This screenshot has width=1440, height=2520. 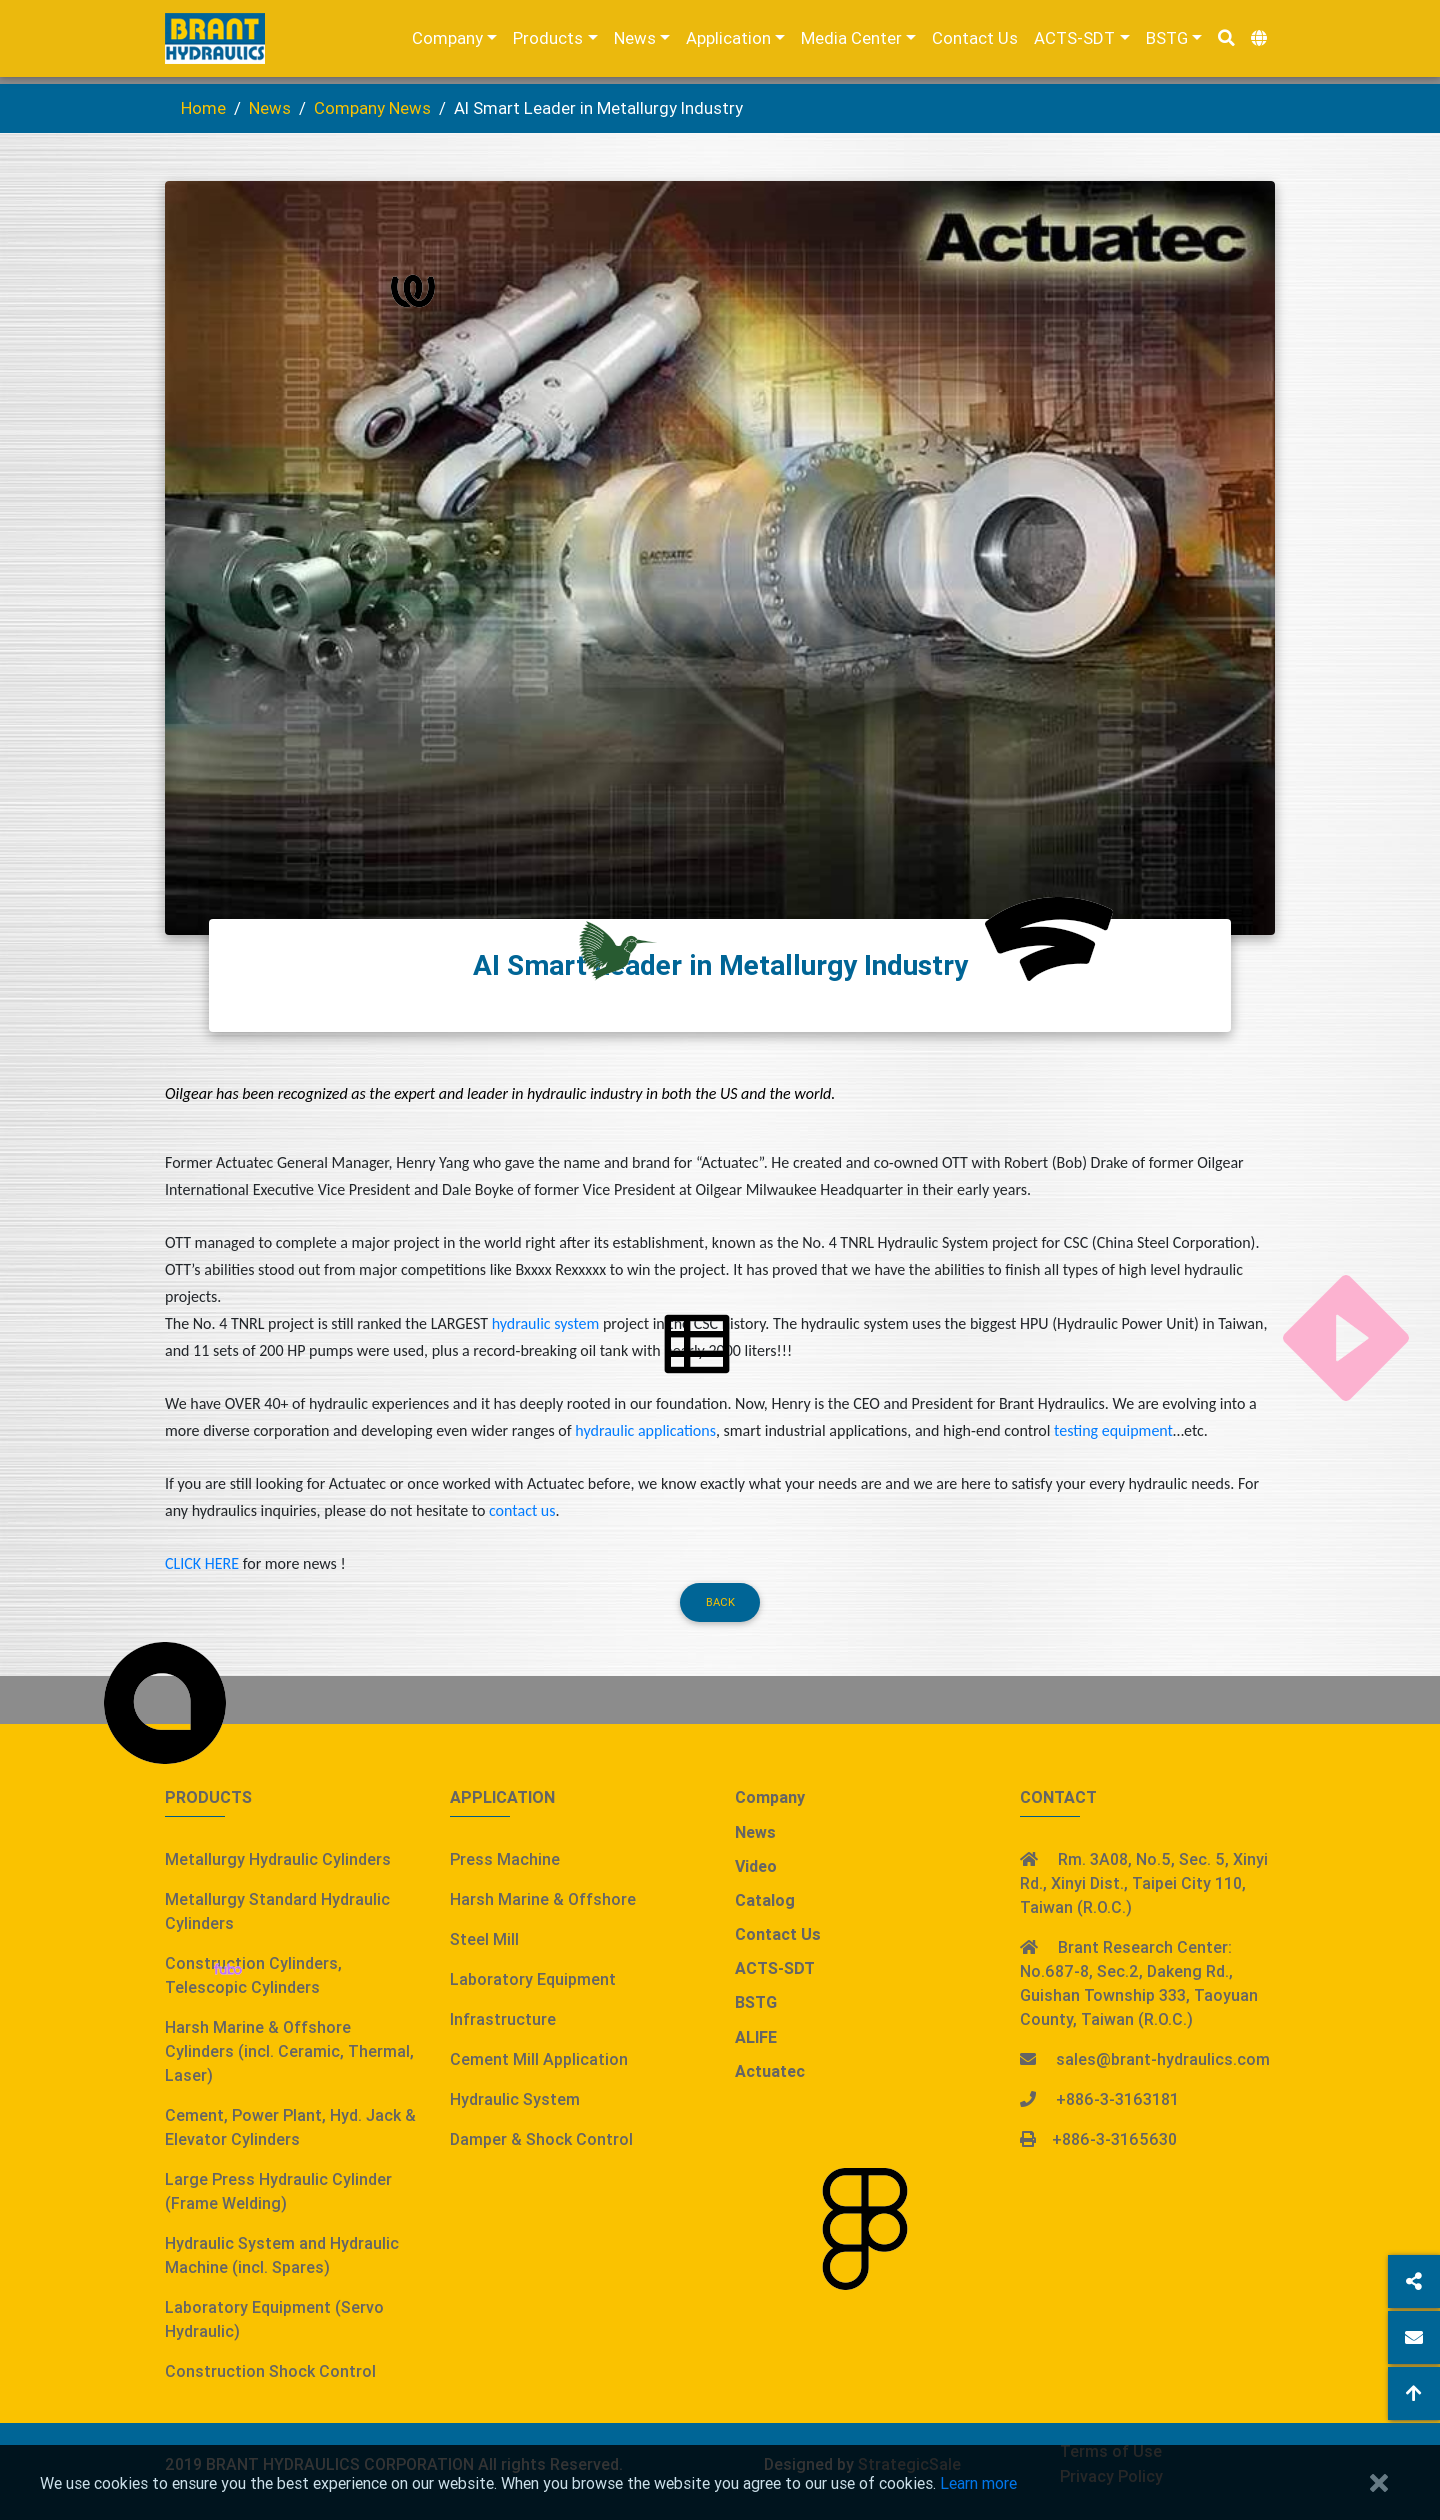 What do you see at coordinates (618, 951) in the screenshot?
I see `LaTeX typesetting system logo` at bounding box center [618, 951].